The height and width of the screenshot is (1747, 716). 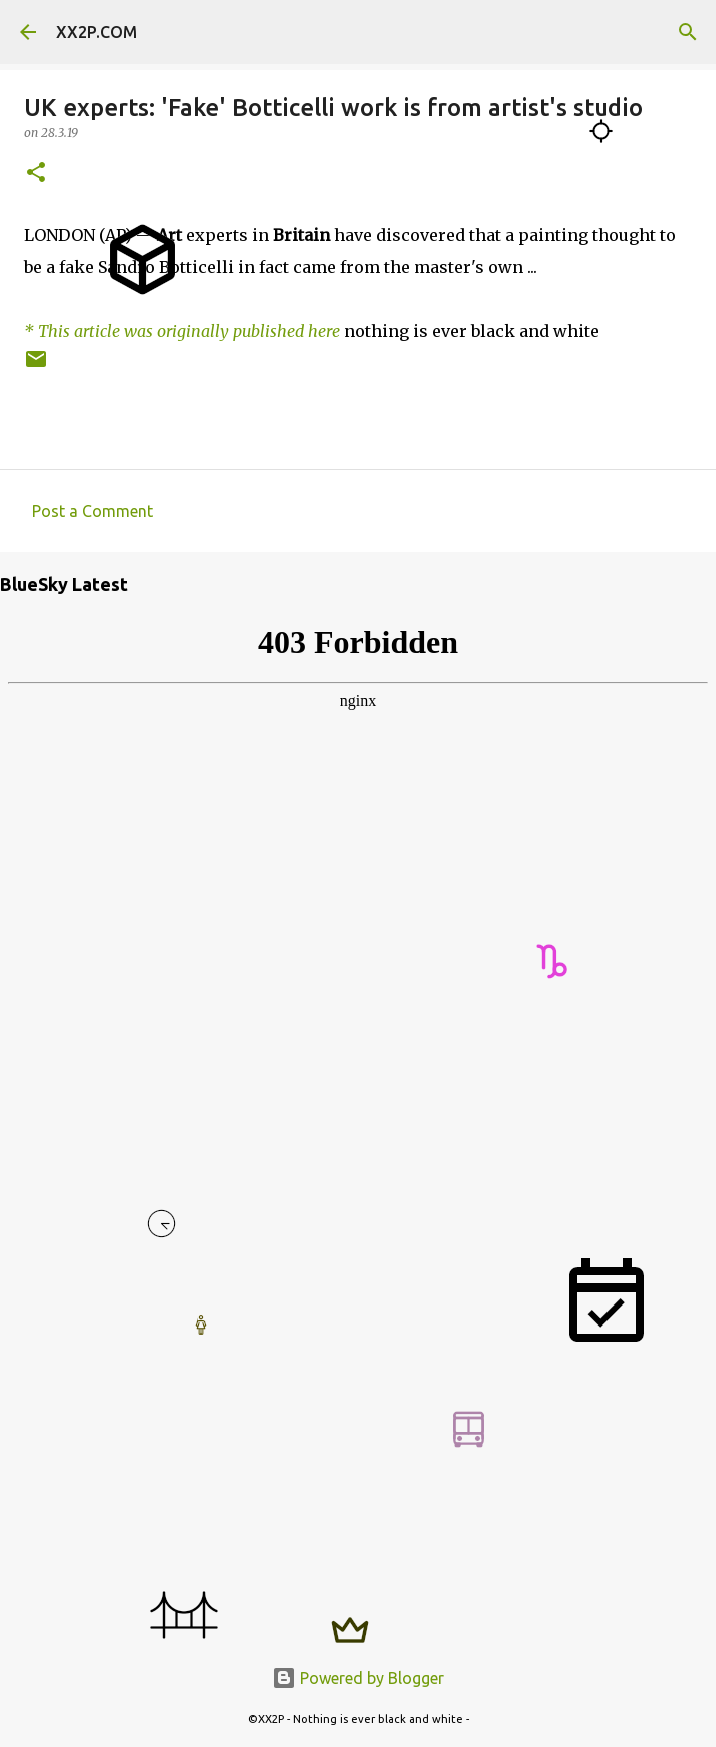 What do you see at coordinates (350, 1630) in the screenshot?
I see `indicates premium or VIP membership status` at bounding box center [350, 1630].